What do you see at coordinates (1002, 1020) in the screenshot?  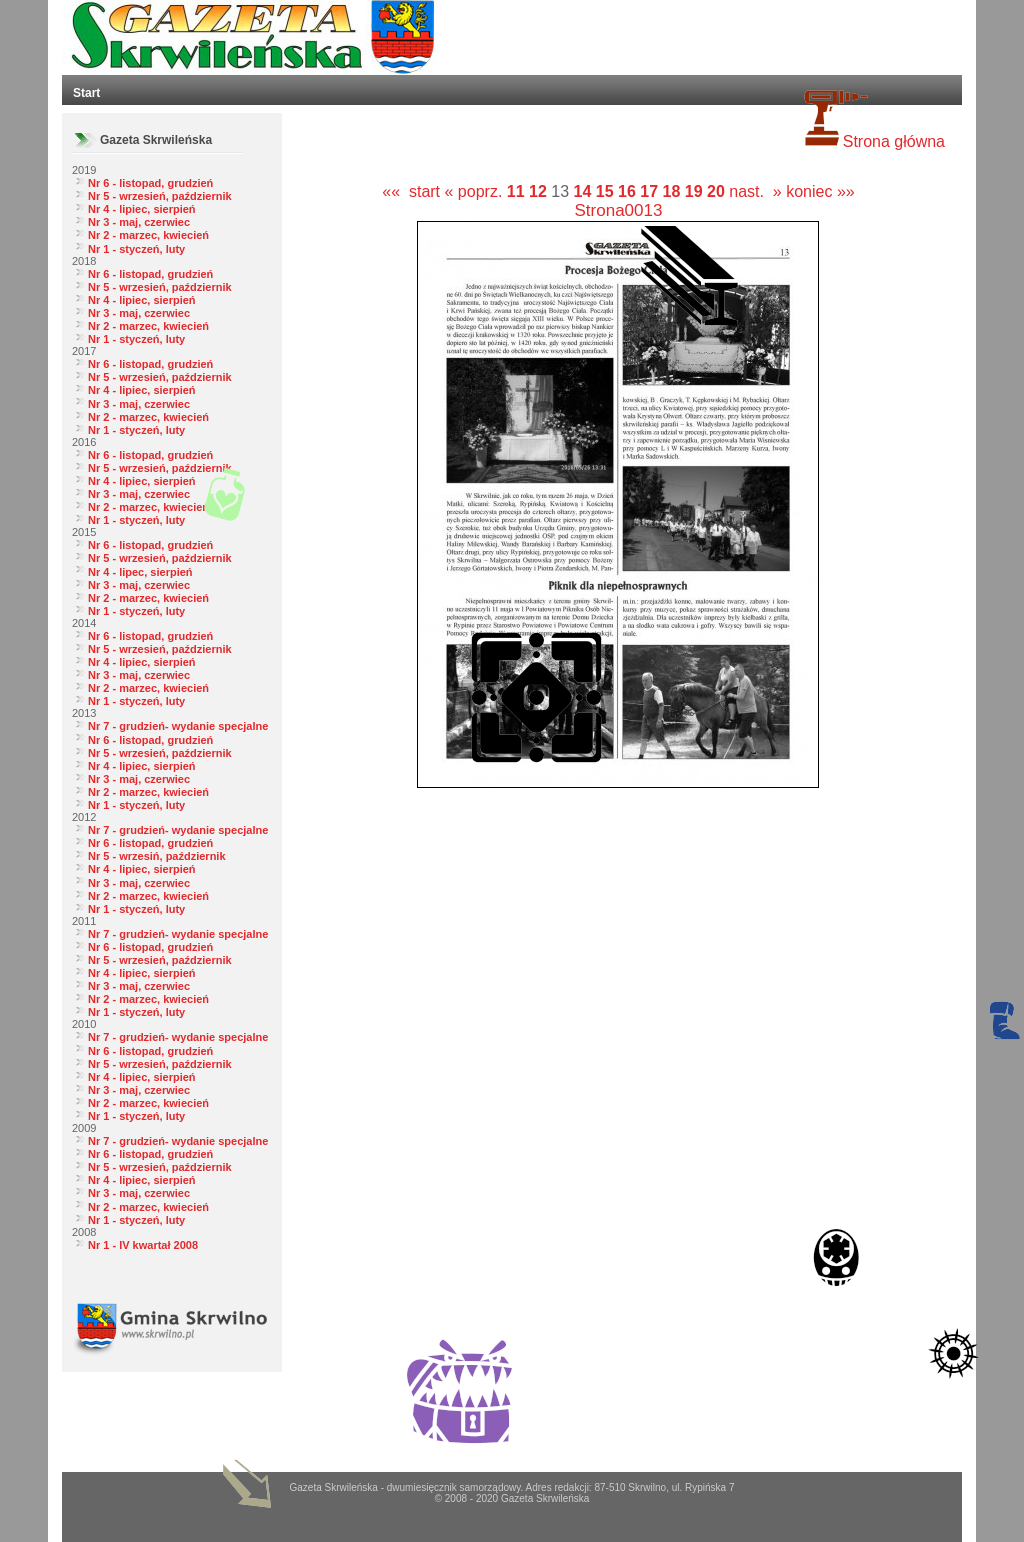 I see `equip footwear to your character` at bounding box center [1002, 1020].